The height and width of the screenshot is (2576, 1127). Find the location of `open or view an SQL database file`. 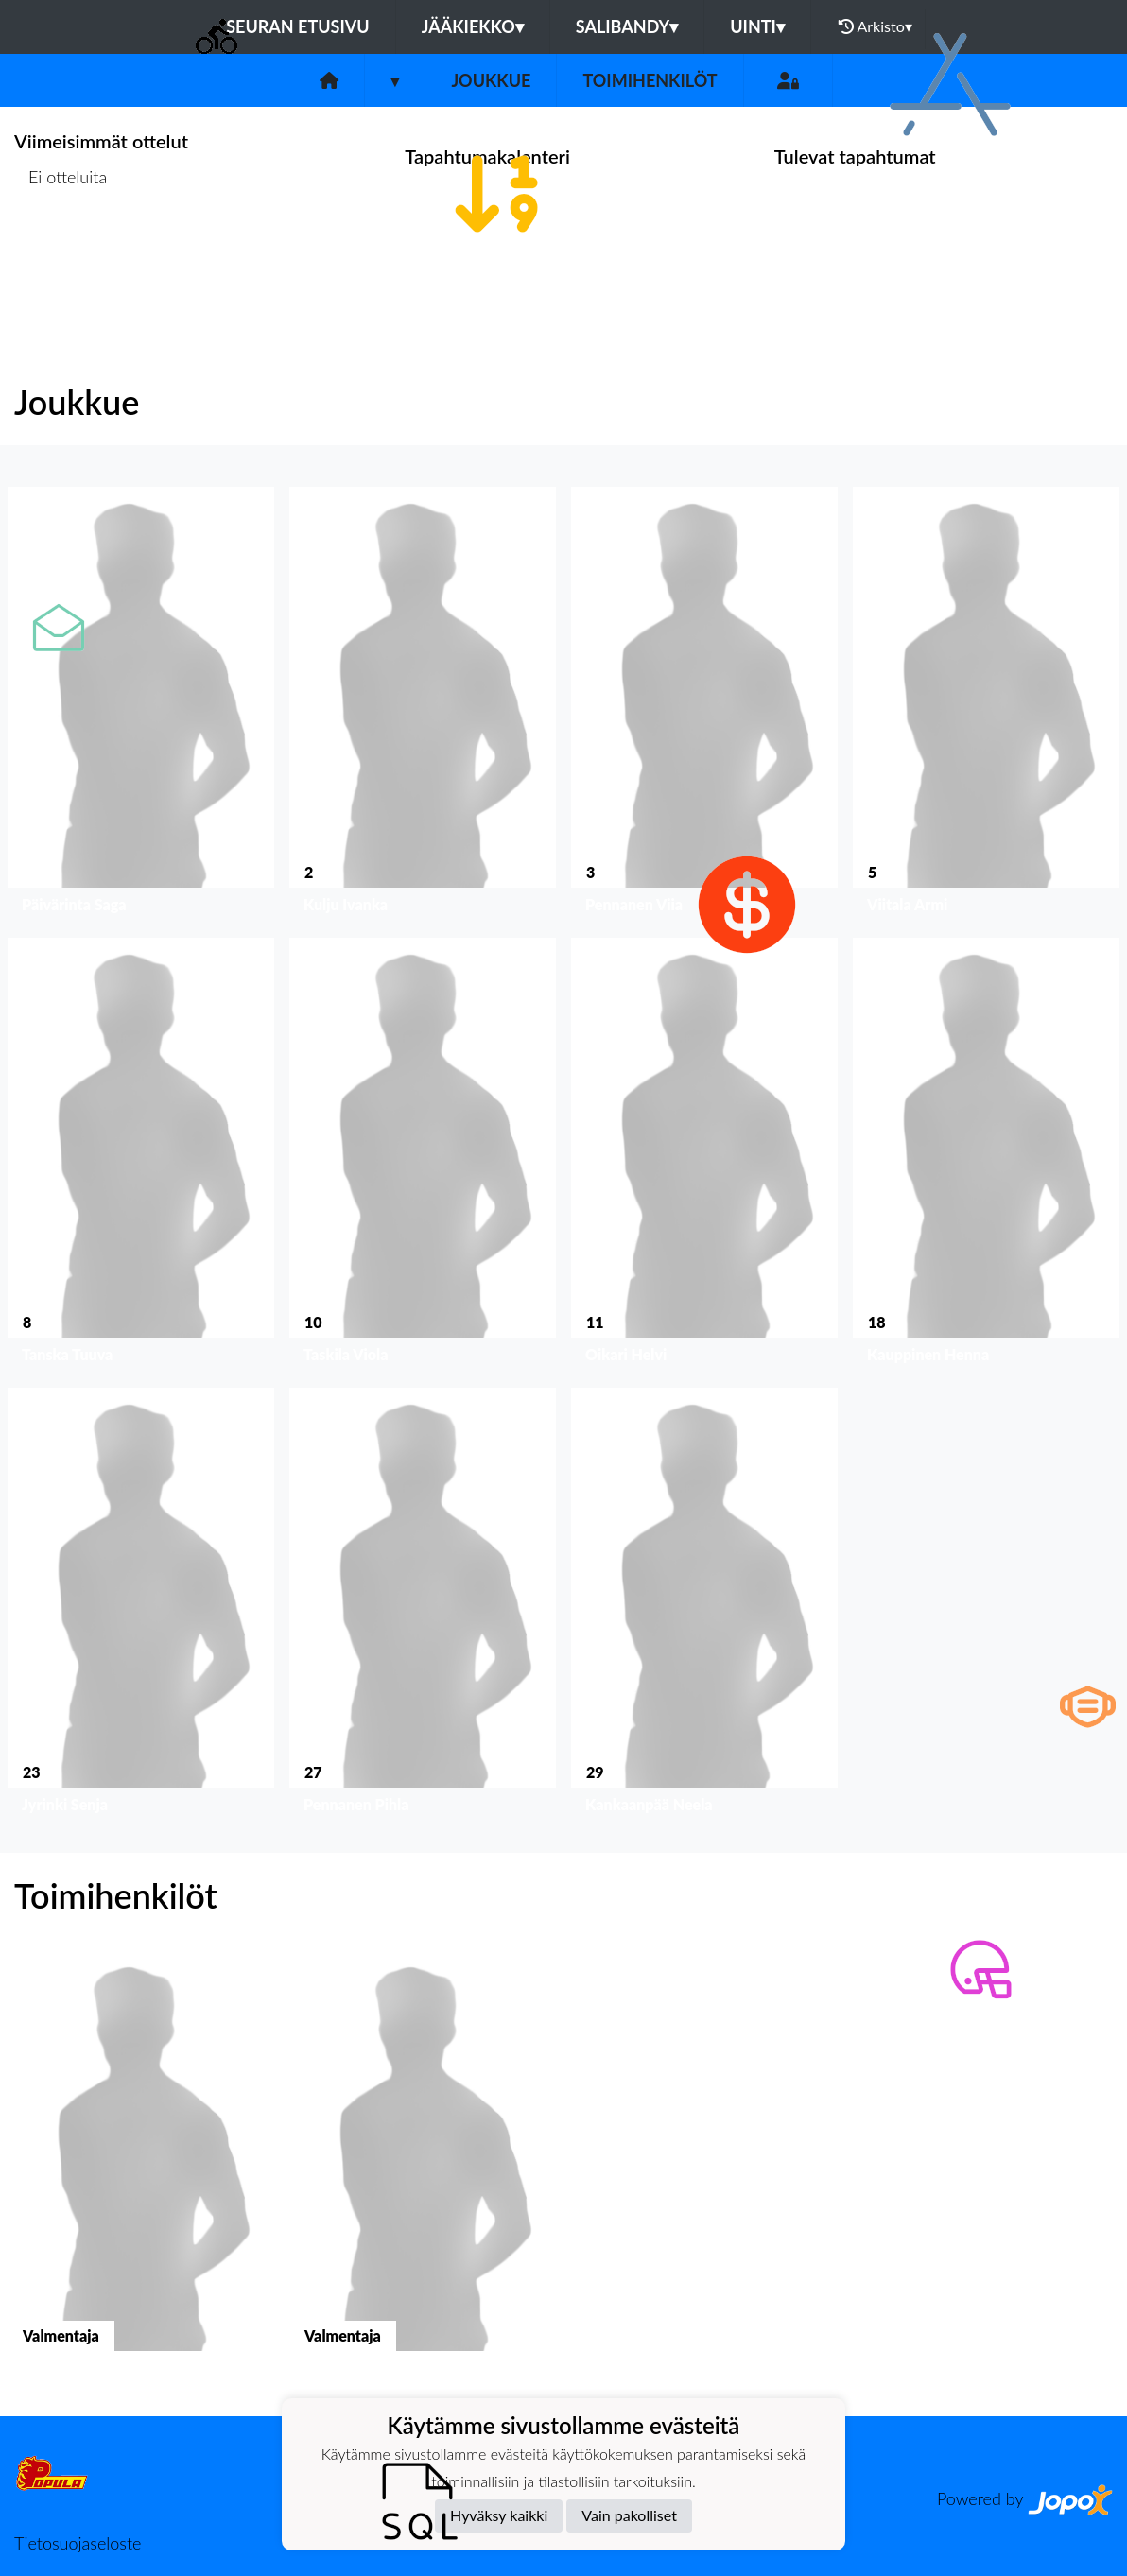

open or view an SQL database file is located at coordinates (417, 2504).